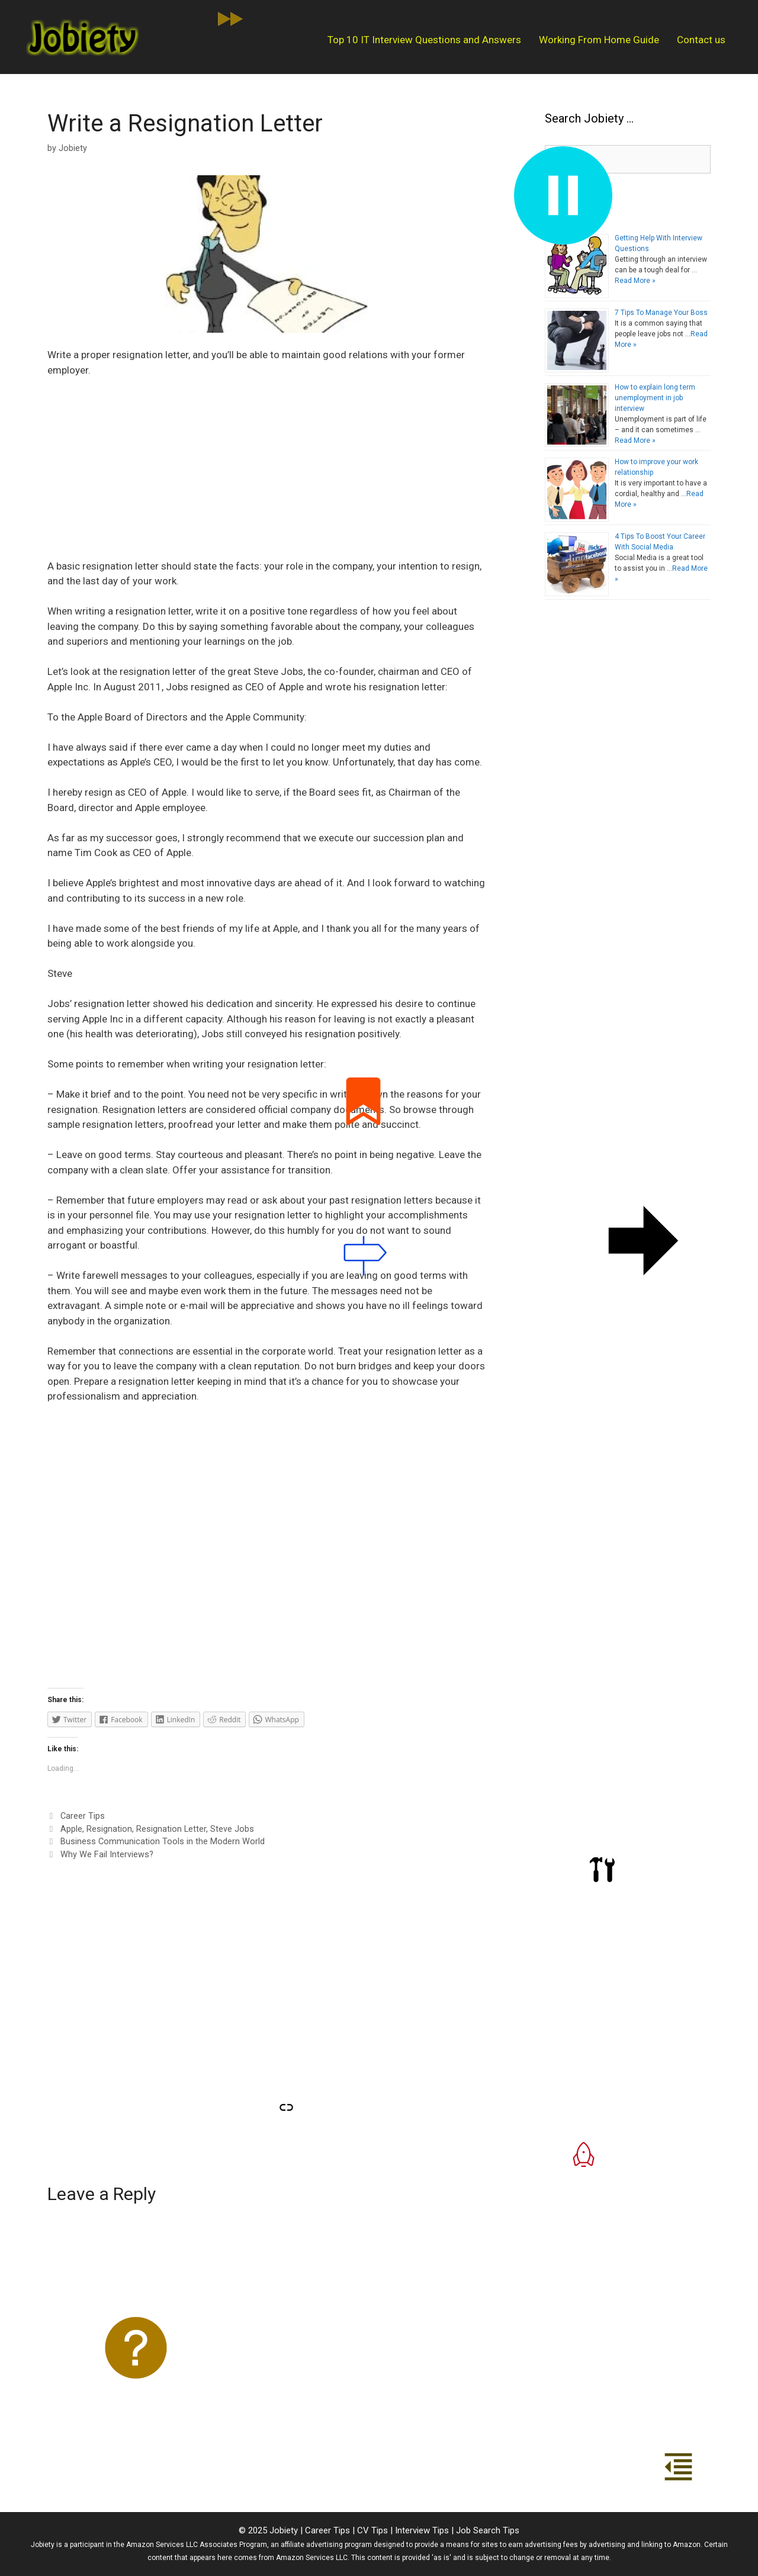  What do you see at coordinates (563, 195) in the screenshot?
I see `pause media playback` at bounding box center [563, 195].